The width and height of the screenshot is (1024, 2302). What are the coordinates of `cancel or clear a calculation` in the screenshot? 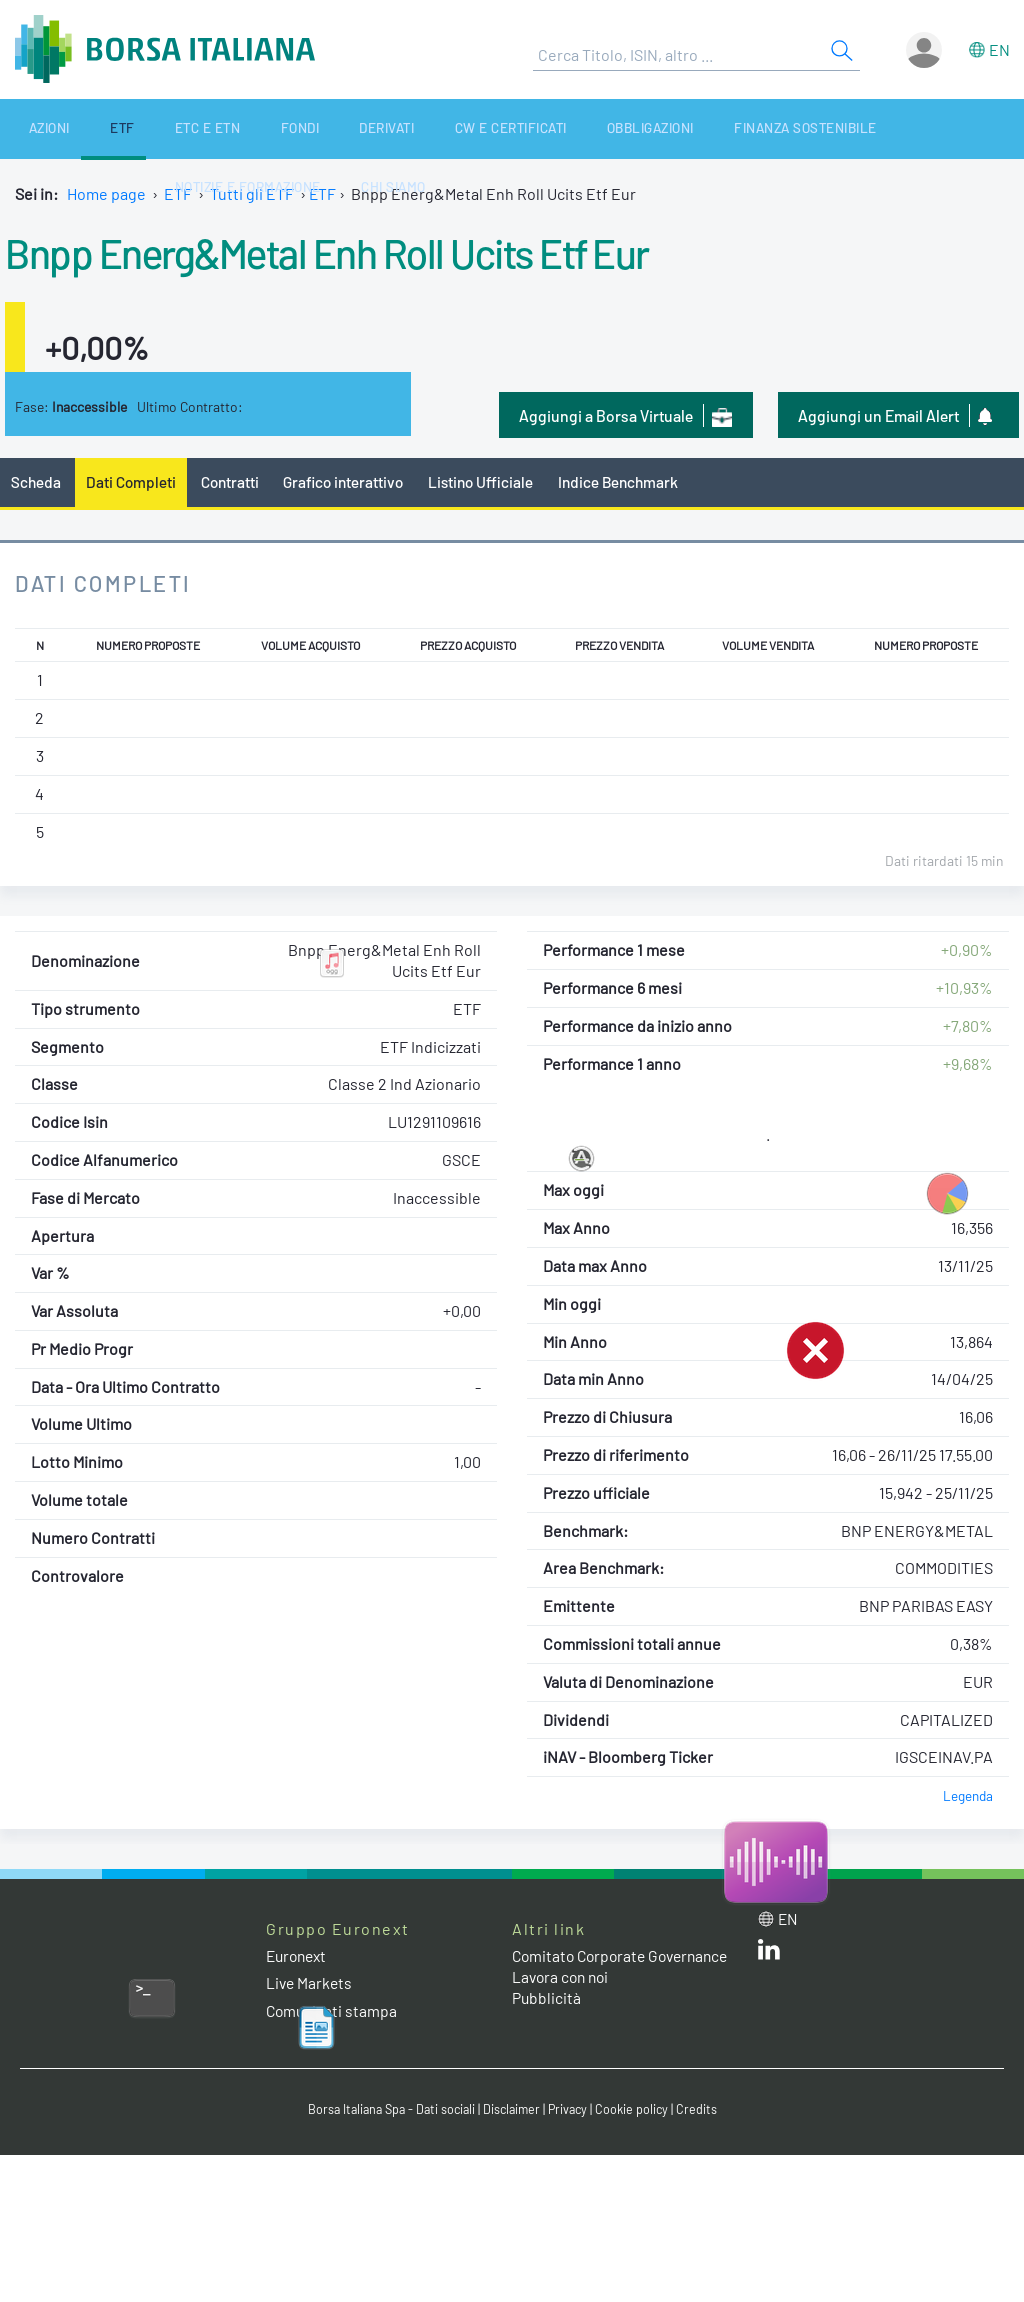 It's located at (815, 1350).